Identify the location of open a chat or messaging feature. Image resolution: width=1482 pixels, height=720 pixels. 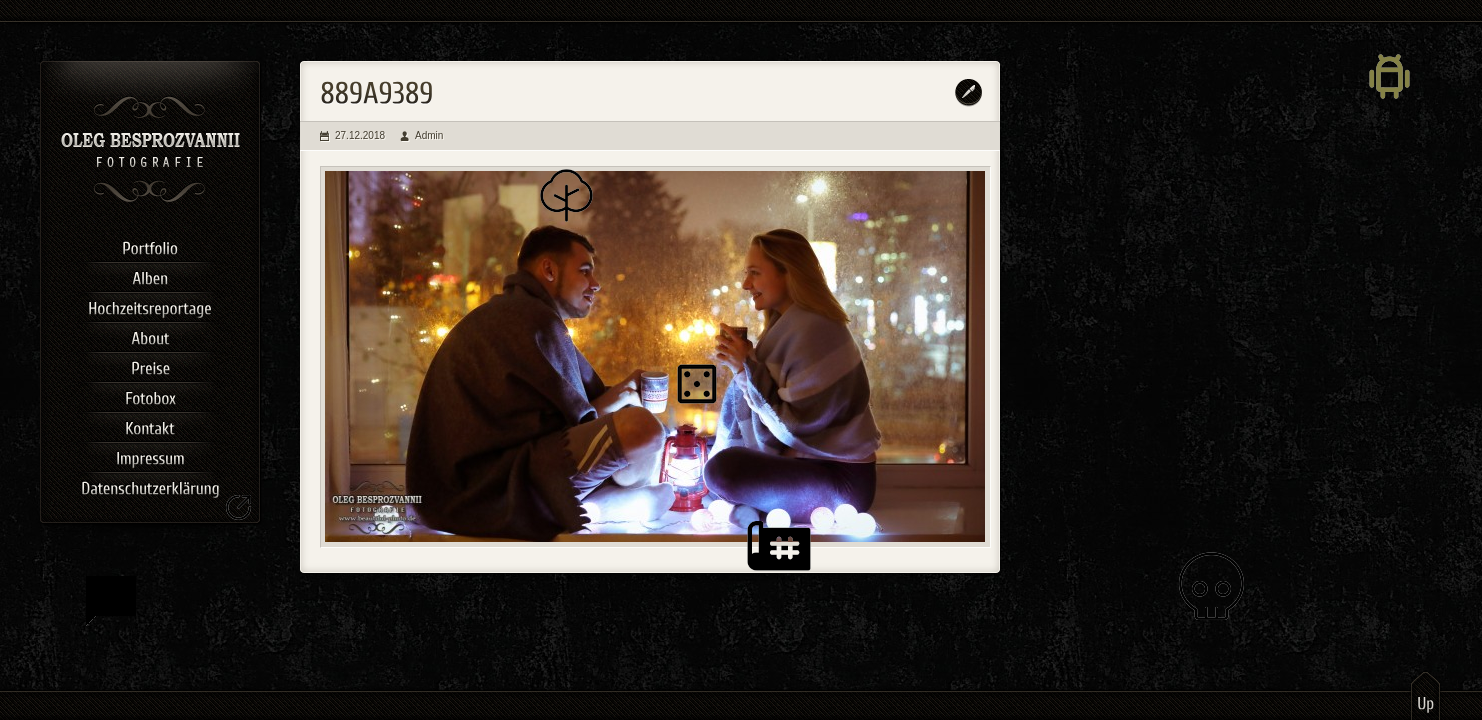
(111, 601).